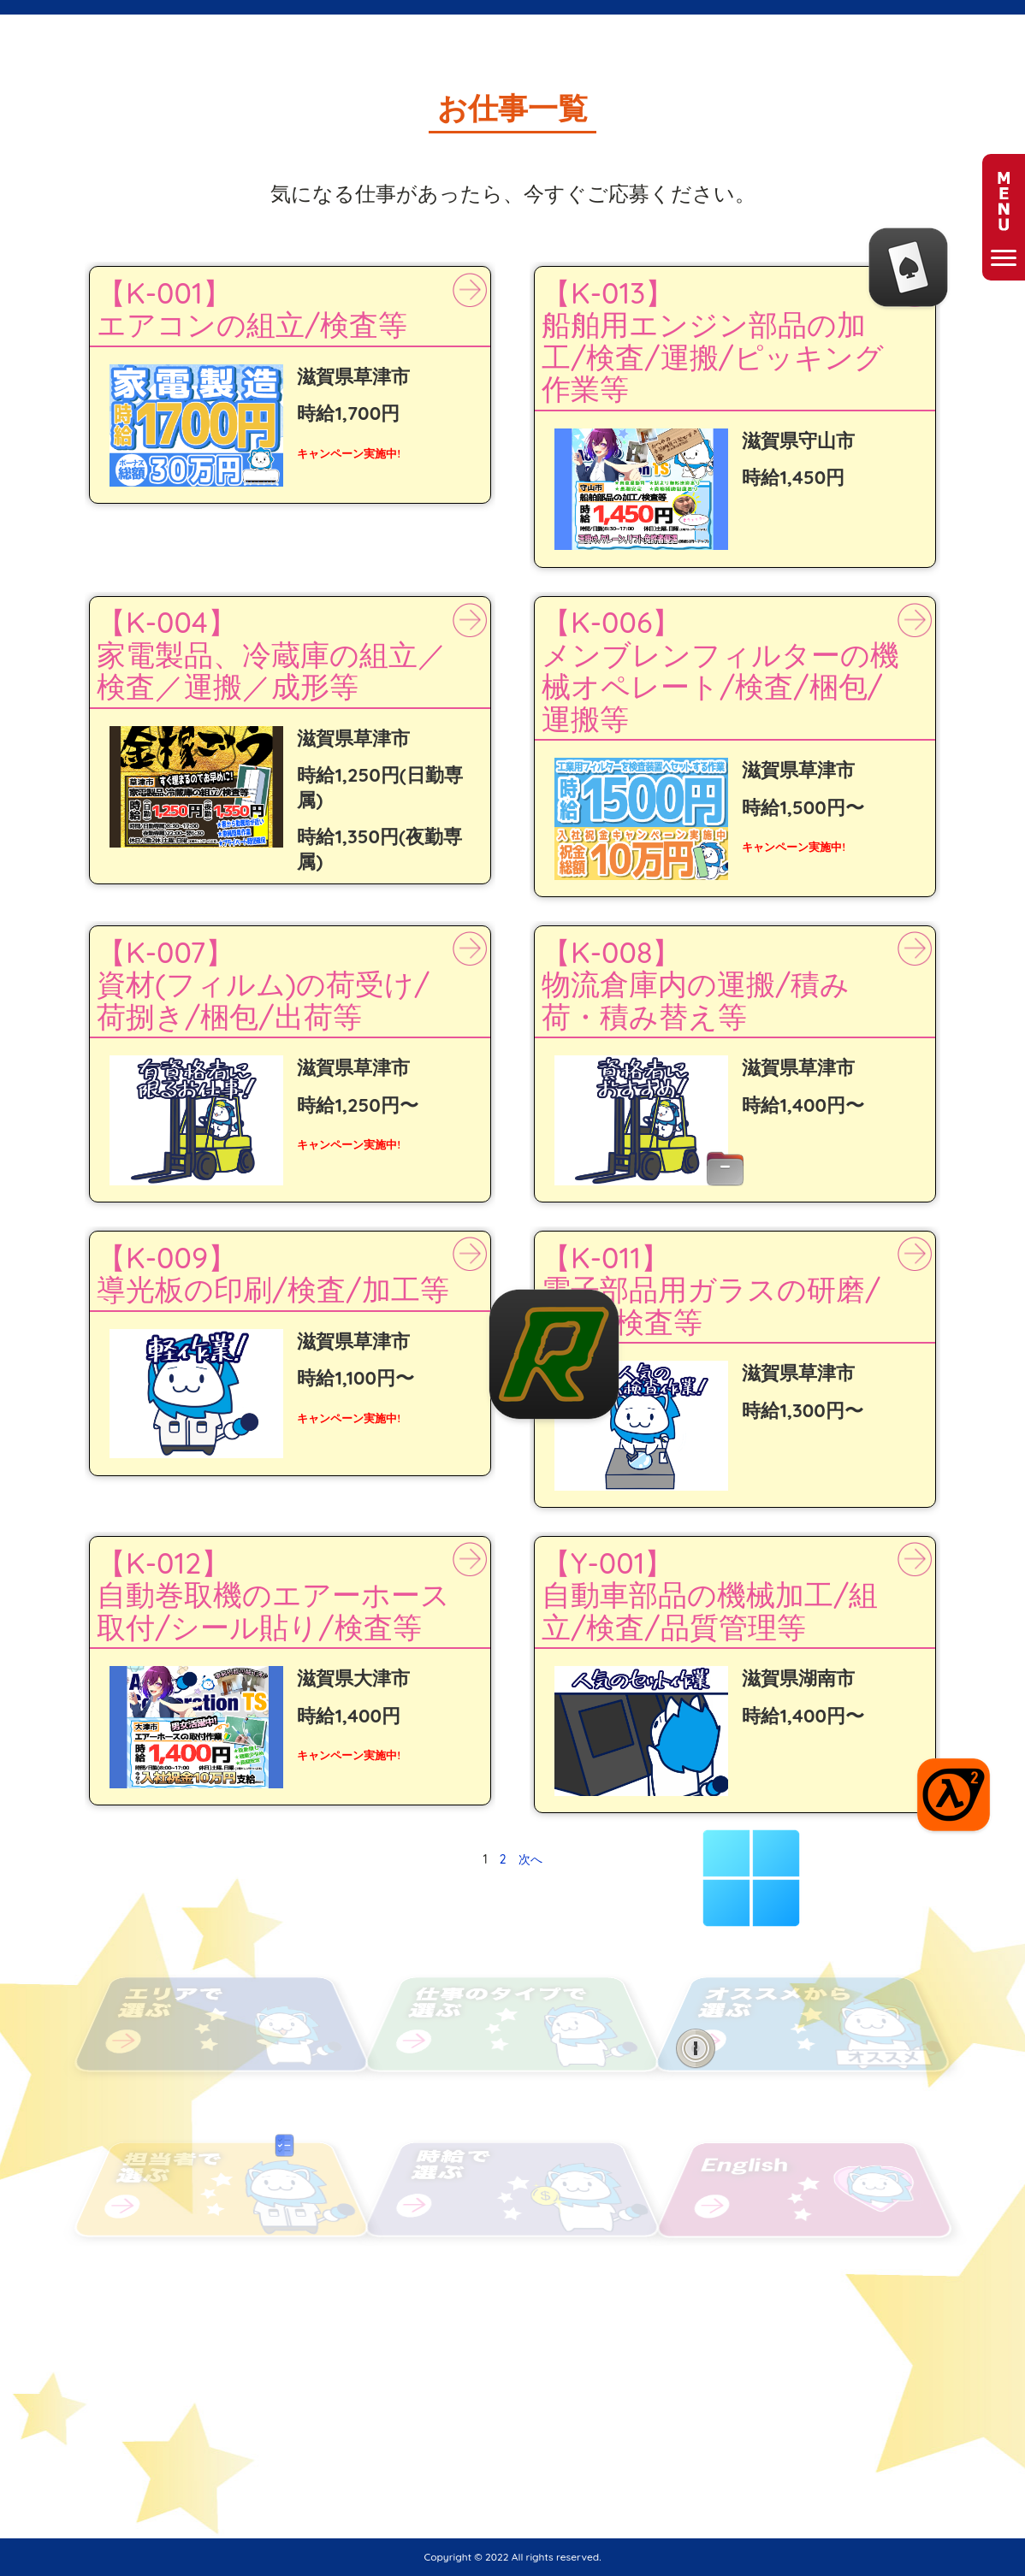 This screenshot has height=2576, width=1025. Describe the element at coordinates (953, 1794) in the screenshot. I see `launch half-life 2 game` at that location.